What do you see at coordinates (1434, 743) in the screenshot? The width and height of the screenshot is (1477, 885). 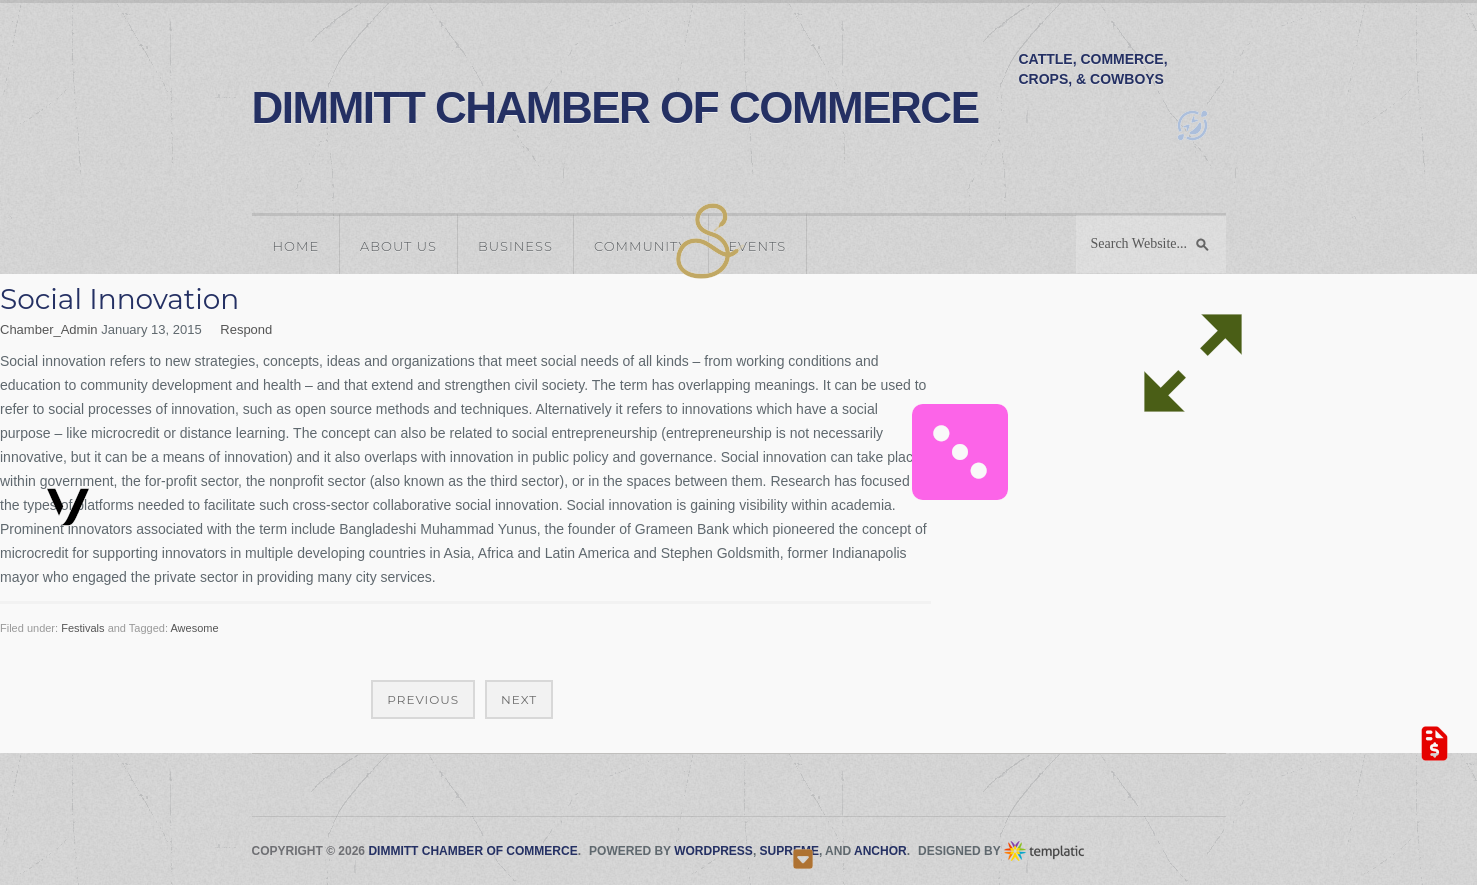 I see `view invoice or billing document` at bounding box center [1434, 743].